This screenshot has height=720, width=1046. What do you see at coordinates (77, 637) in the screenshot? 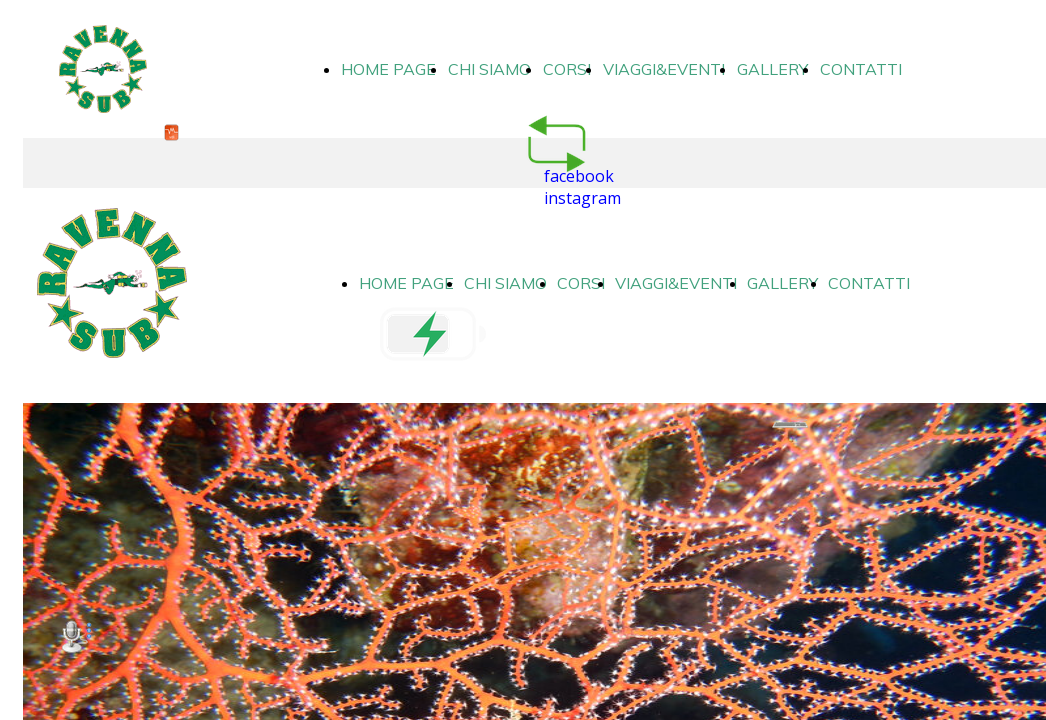
I see `microphone input level is high` at bounding box center [77, 637].